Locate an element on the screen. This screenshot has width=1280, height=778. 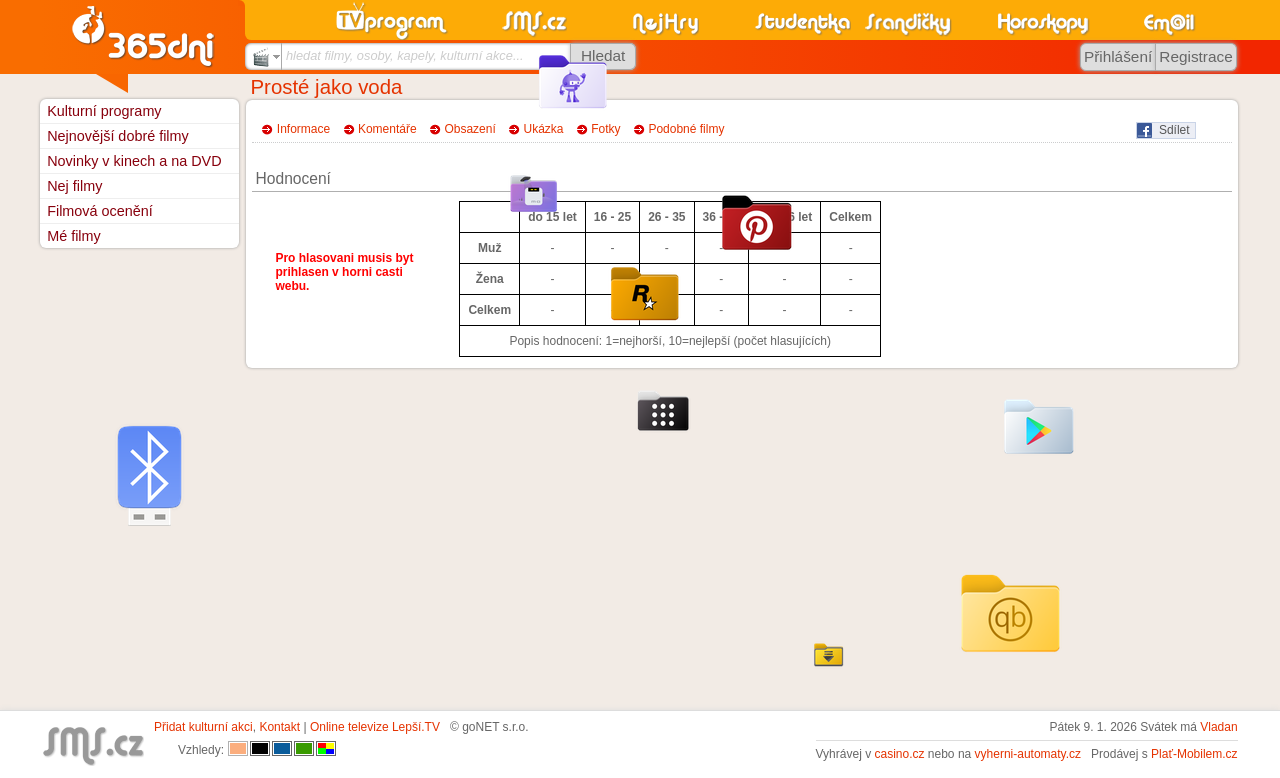
open qbittorrent downloads folder is located at coordinates (1010, 616).